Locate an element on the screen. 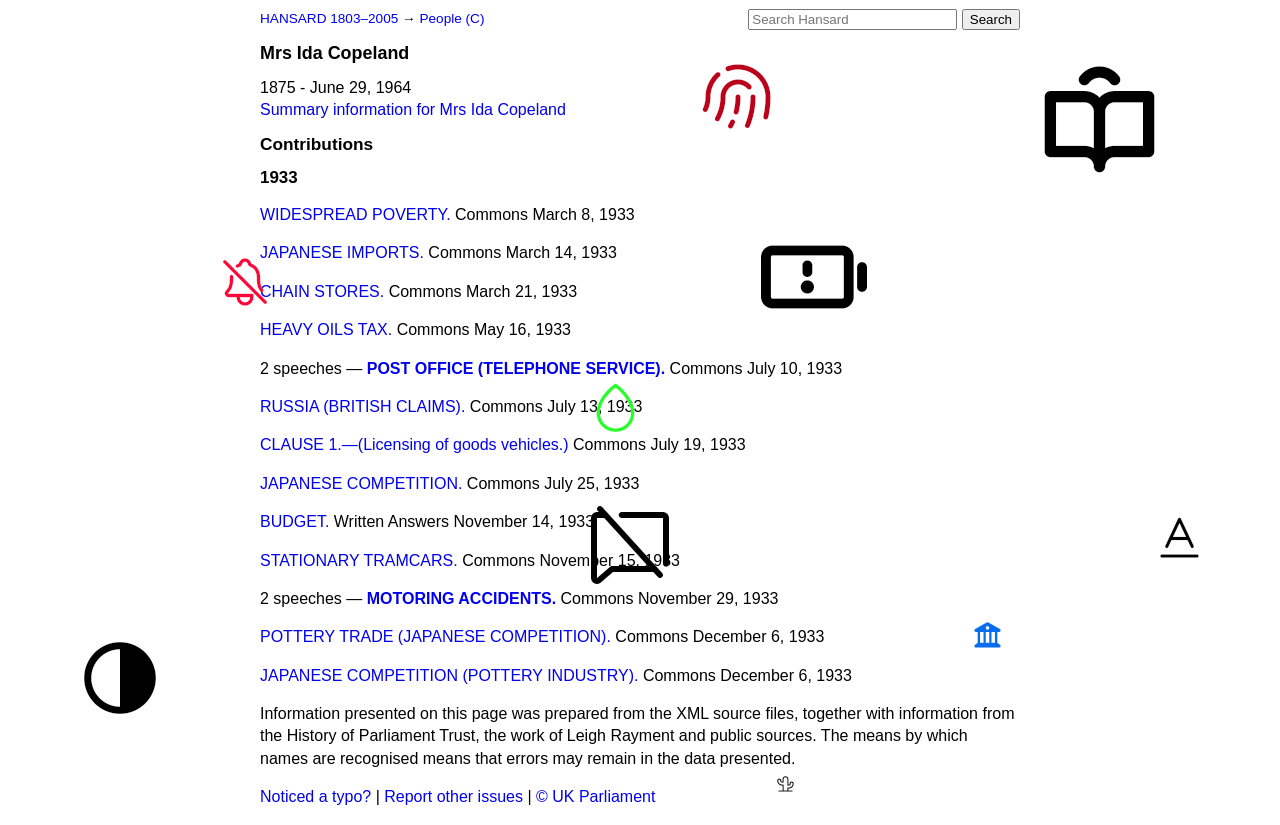 The height and width of the screenshot is (825, 1280). adjust screen brightness is located at coordinates (120, 678).